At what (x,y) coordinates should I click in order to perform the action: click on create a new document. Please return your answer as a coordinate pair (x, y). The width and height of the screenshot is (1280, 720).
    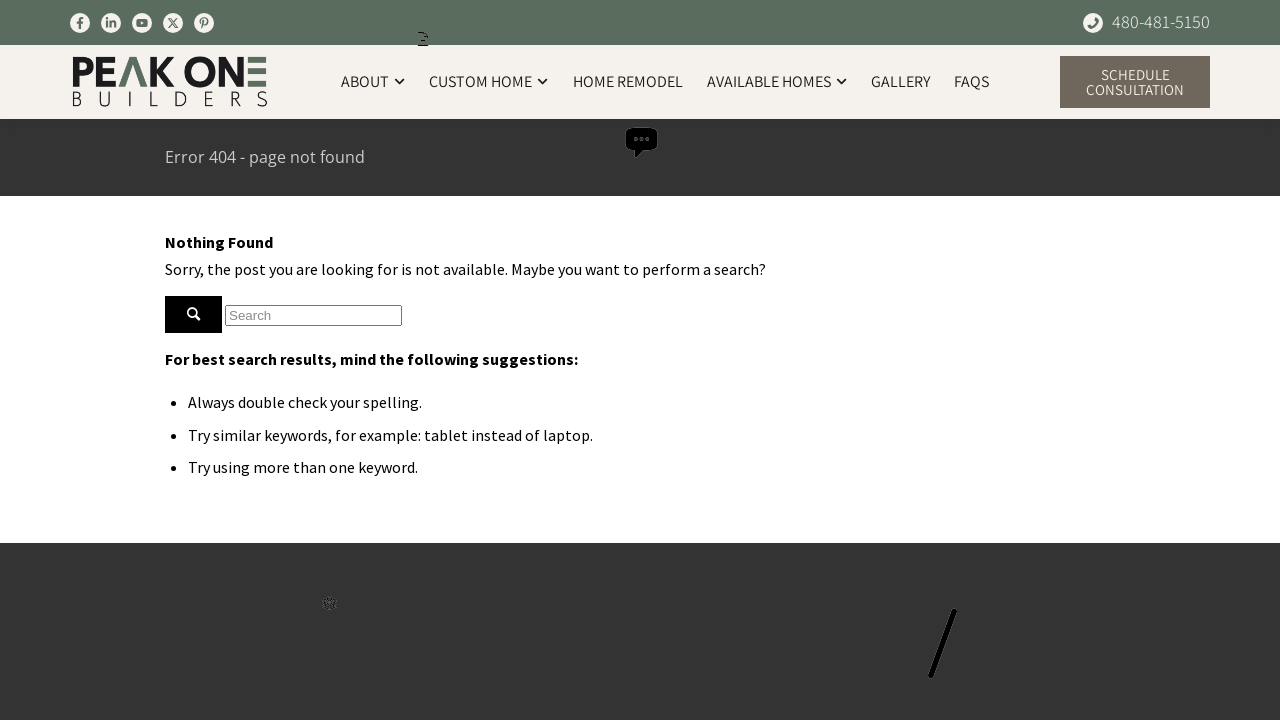
    Looking at the image, I should click on (423, 39).